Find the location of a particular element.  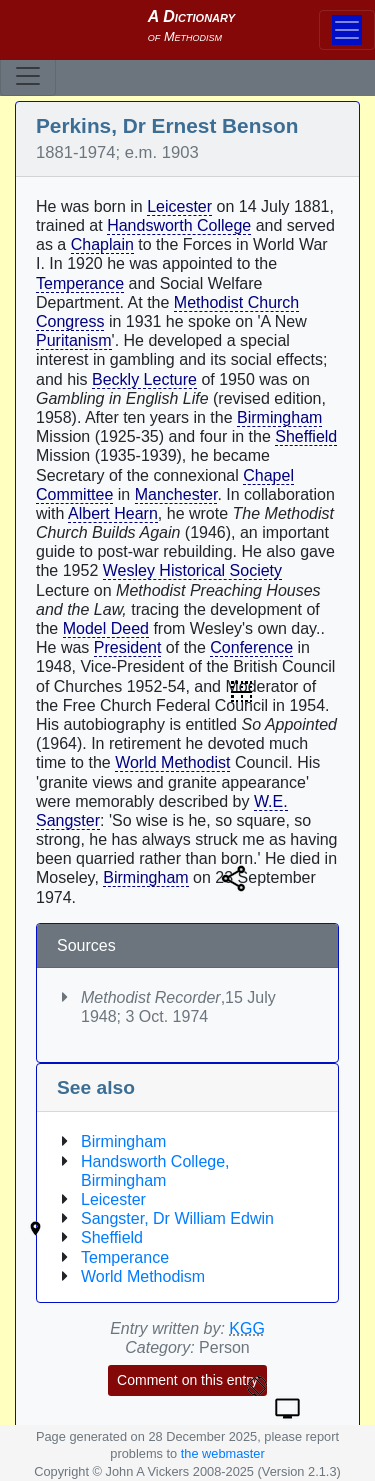

share content with others is located at coordinates (233, 878).